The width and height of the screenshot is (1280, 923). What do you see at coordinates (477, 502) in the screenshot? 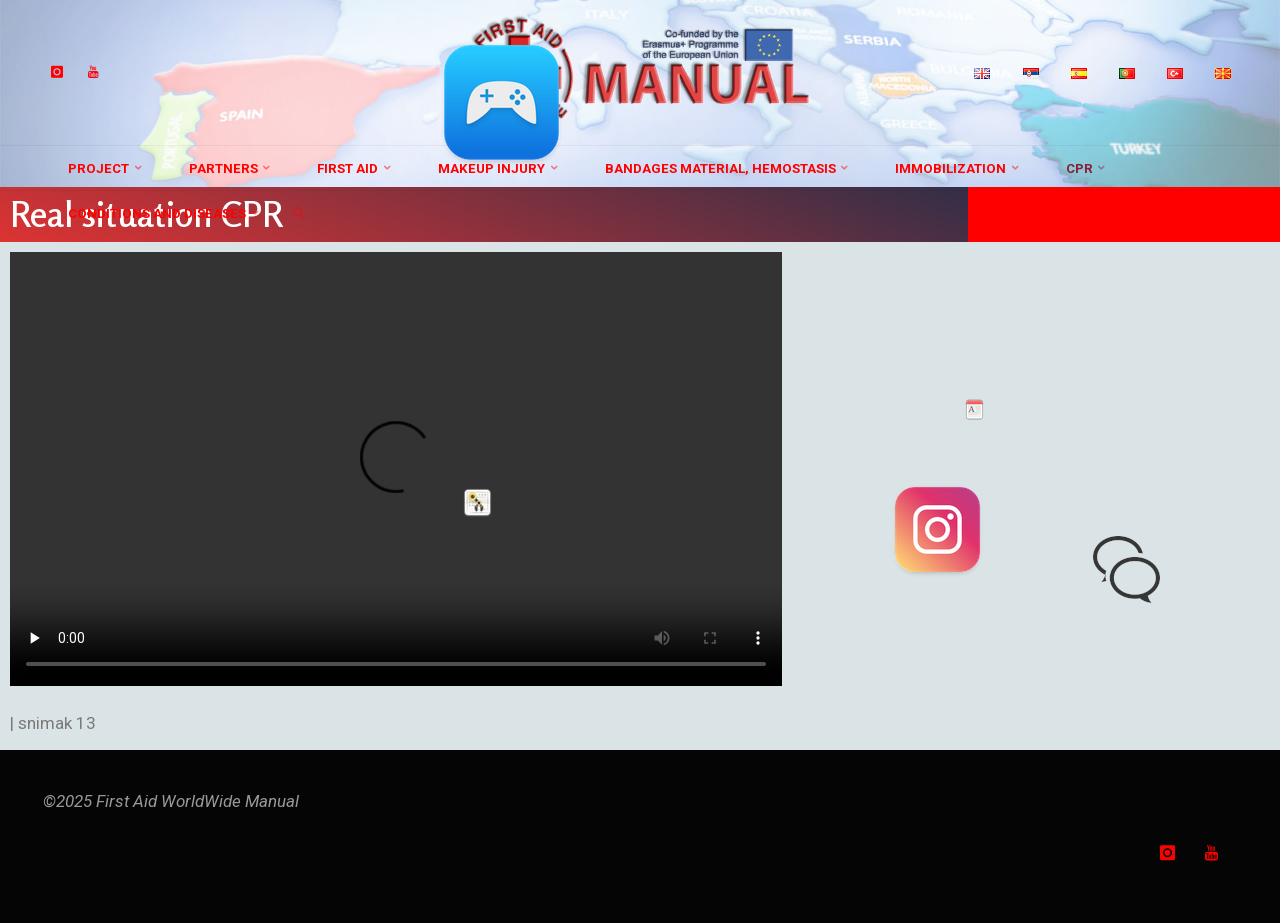
I see `open gnome builder development environment` at bounding box center [477, 502].